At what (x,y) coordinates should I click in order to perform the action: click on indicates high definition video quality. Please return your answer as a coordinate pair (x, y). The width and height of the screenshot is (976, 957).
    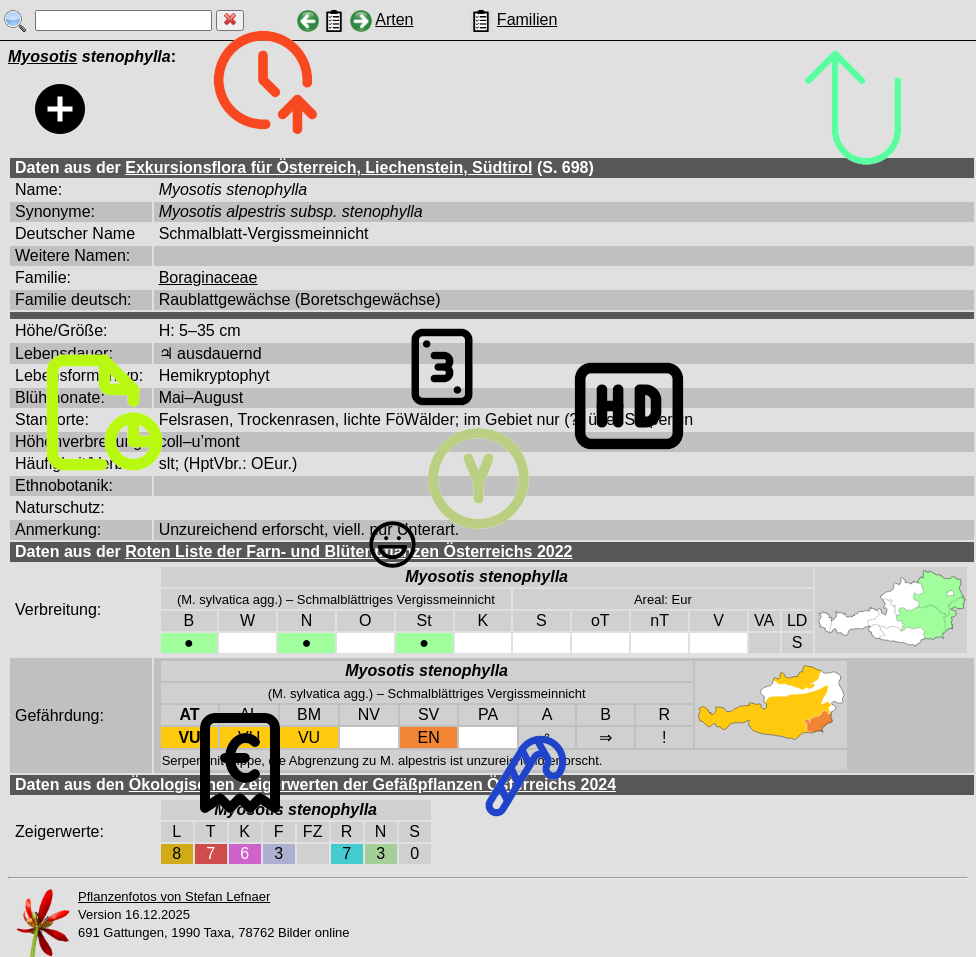
    Looking at the image, I should click on (629, 406).